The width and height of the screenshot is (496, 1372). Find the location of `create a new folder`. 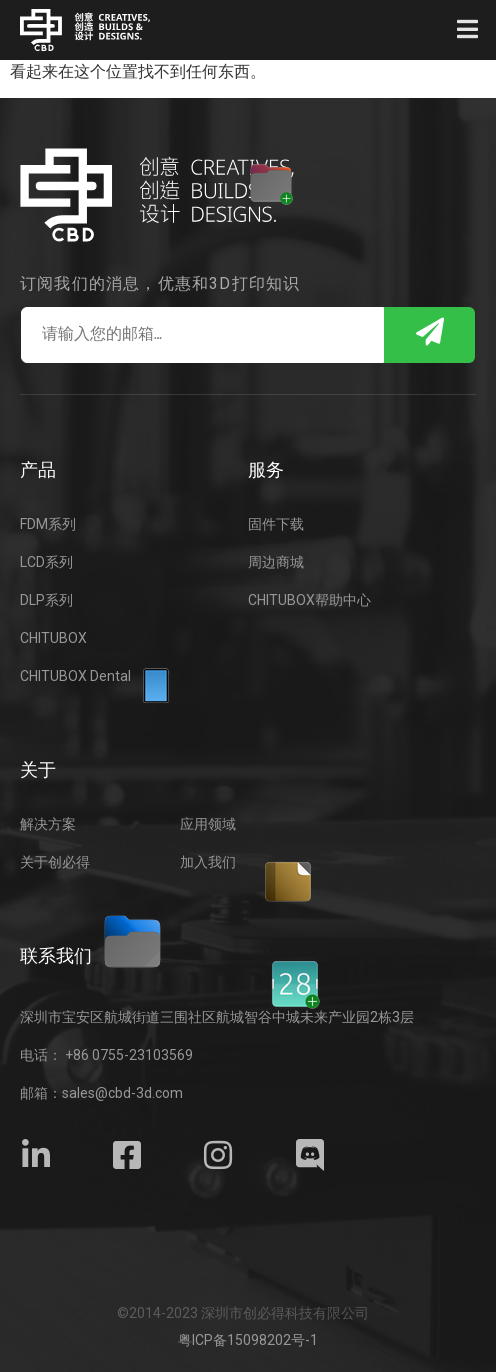

create a new folder is located at coordinates (271, 183).